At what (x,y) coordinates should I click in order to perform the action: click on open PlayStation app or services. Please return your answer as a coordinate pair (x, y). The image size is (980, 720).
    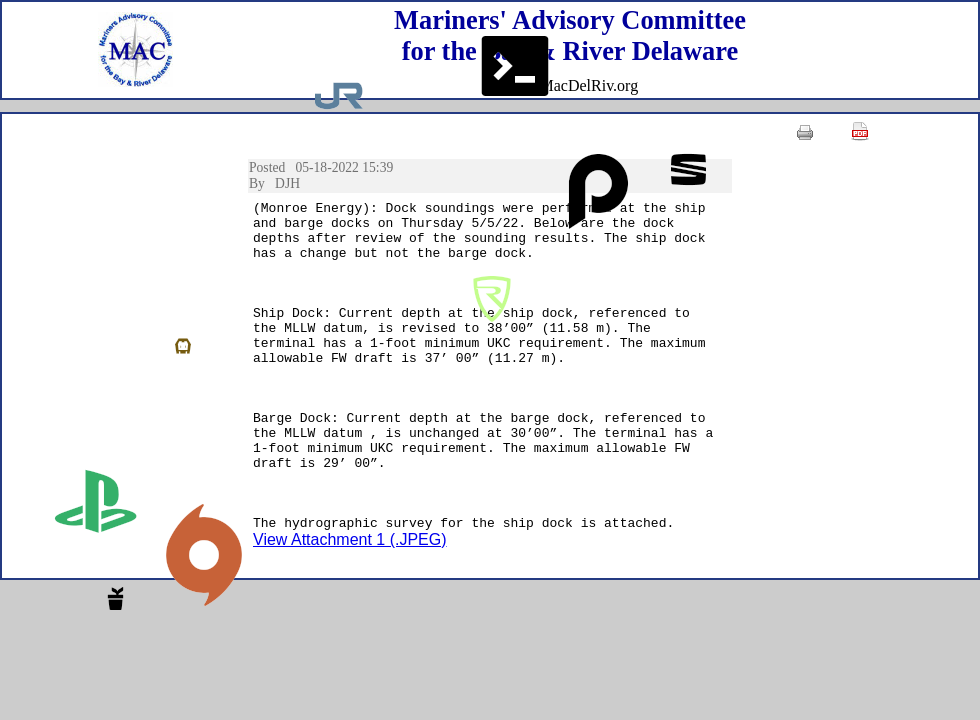
    Looking at the image, I should click on (96, 499).